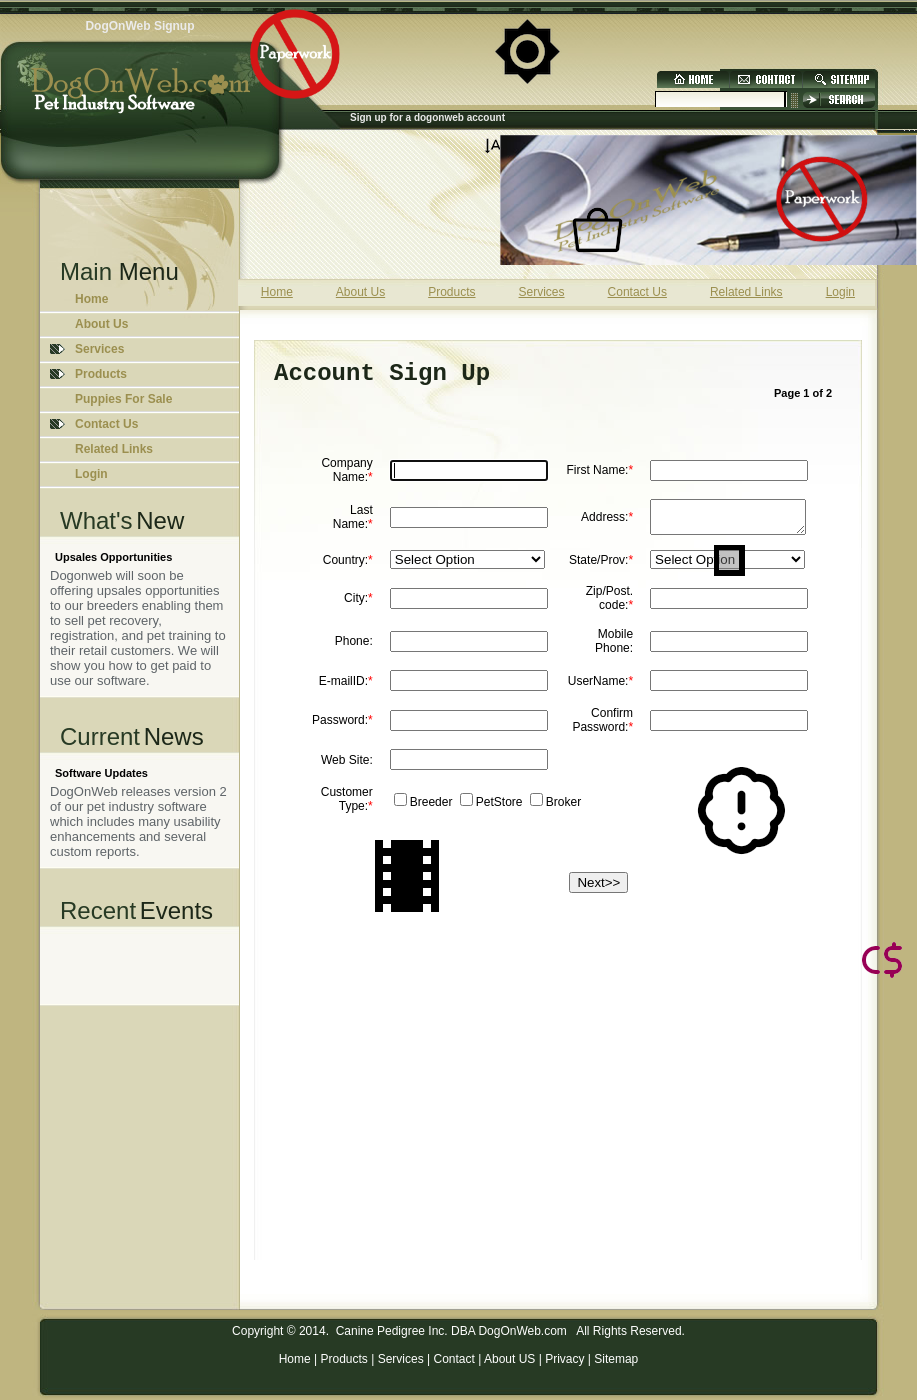  I want to click on stop media playback, so click(729, 560).